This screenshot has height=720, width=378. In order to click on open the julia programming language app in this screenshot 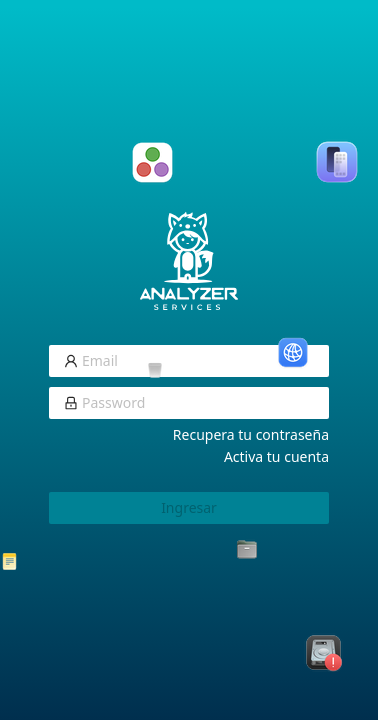, I will do `click(152, 162)`.